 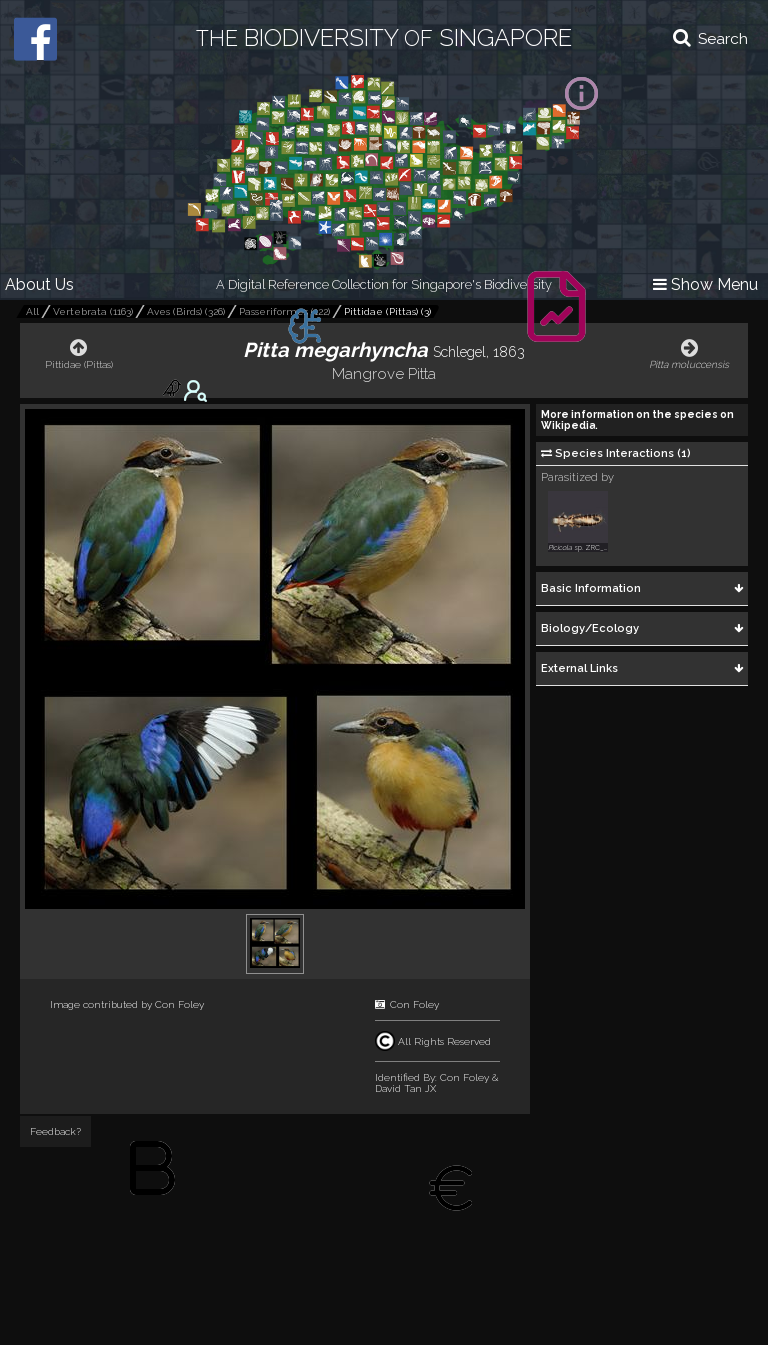 I want to click on apply bold formatting to selected text, so click(x=151, y=1168).